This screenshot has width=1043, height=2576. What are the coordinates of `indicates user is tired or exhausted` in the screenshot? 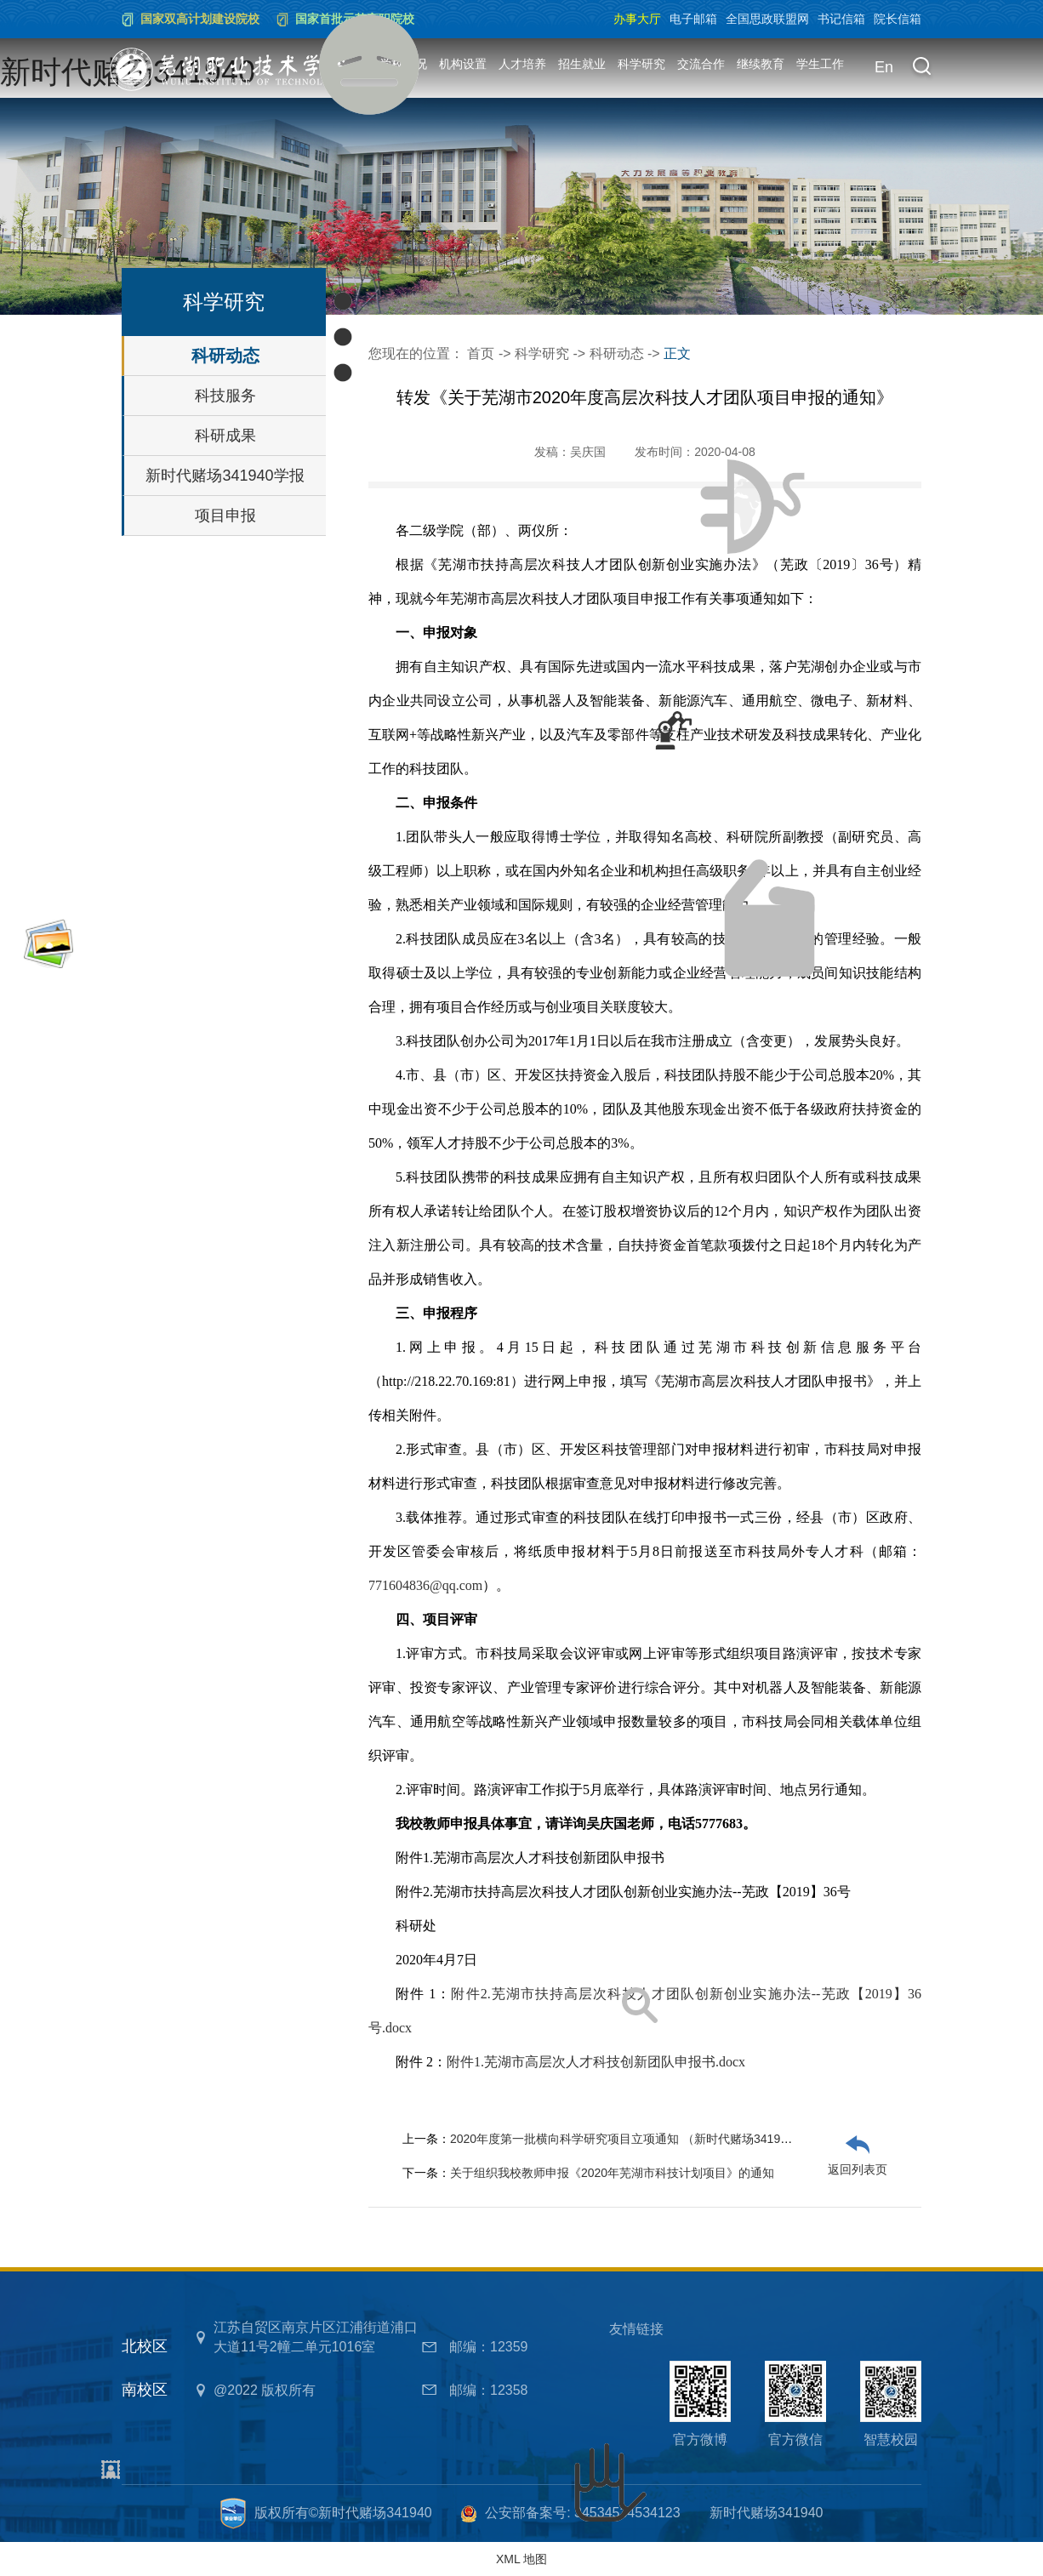 It's located at (369, 65).